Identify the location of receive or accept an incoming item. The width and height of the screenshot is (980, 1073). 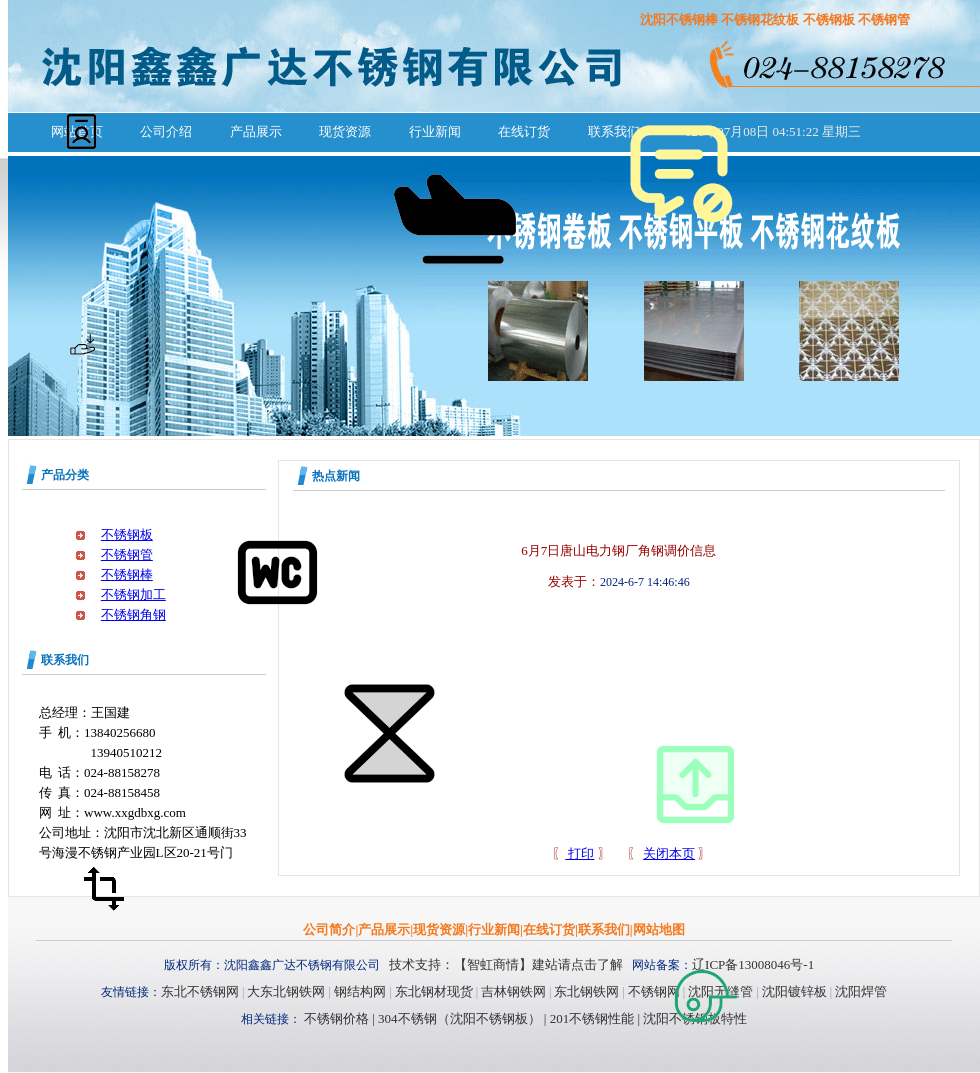
(83, 345).